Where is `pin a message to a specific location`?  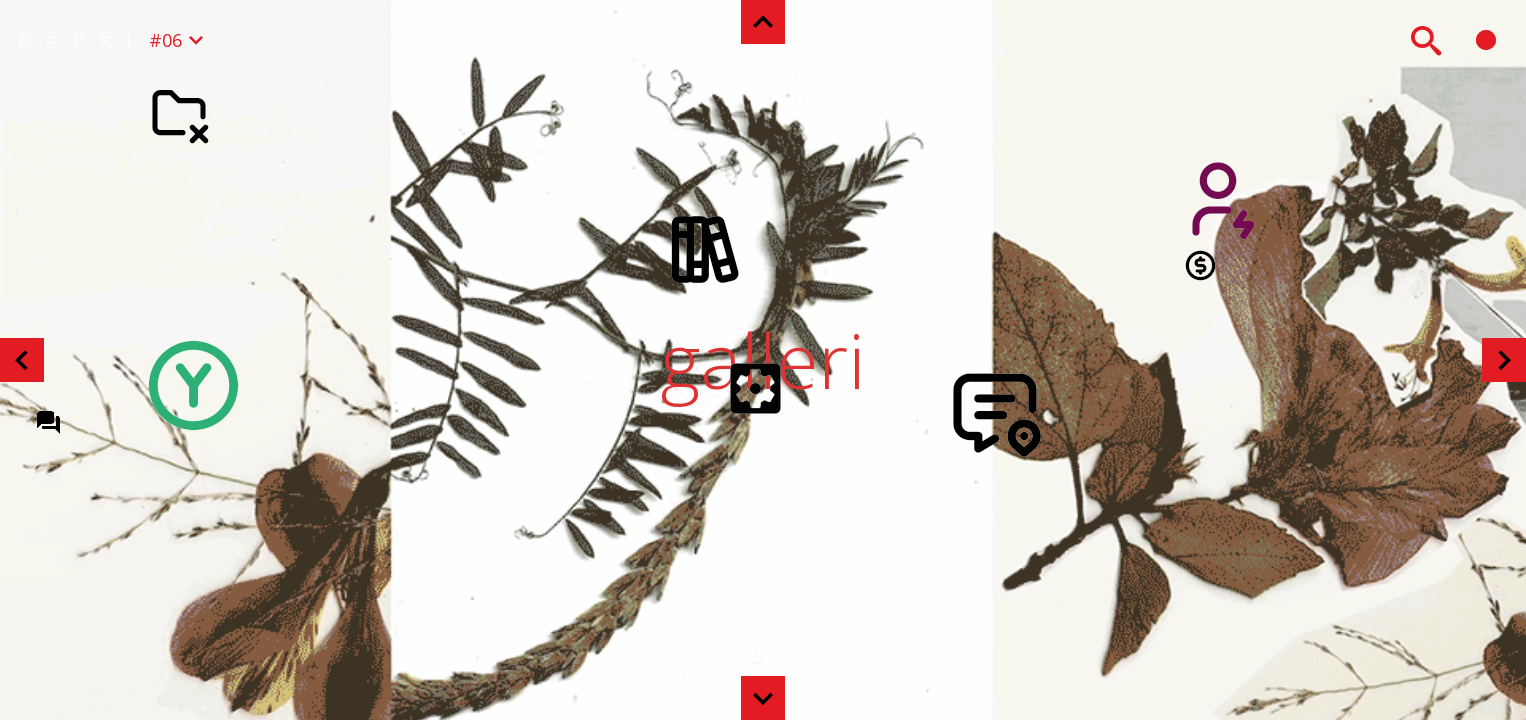
pin a message to a specific location is located at coordinates (995, 411).